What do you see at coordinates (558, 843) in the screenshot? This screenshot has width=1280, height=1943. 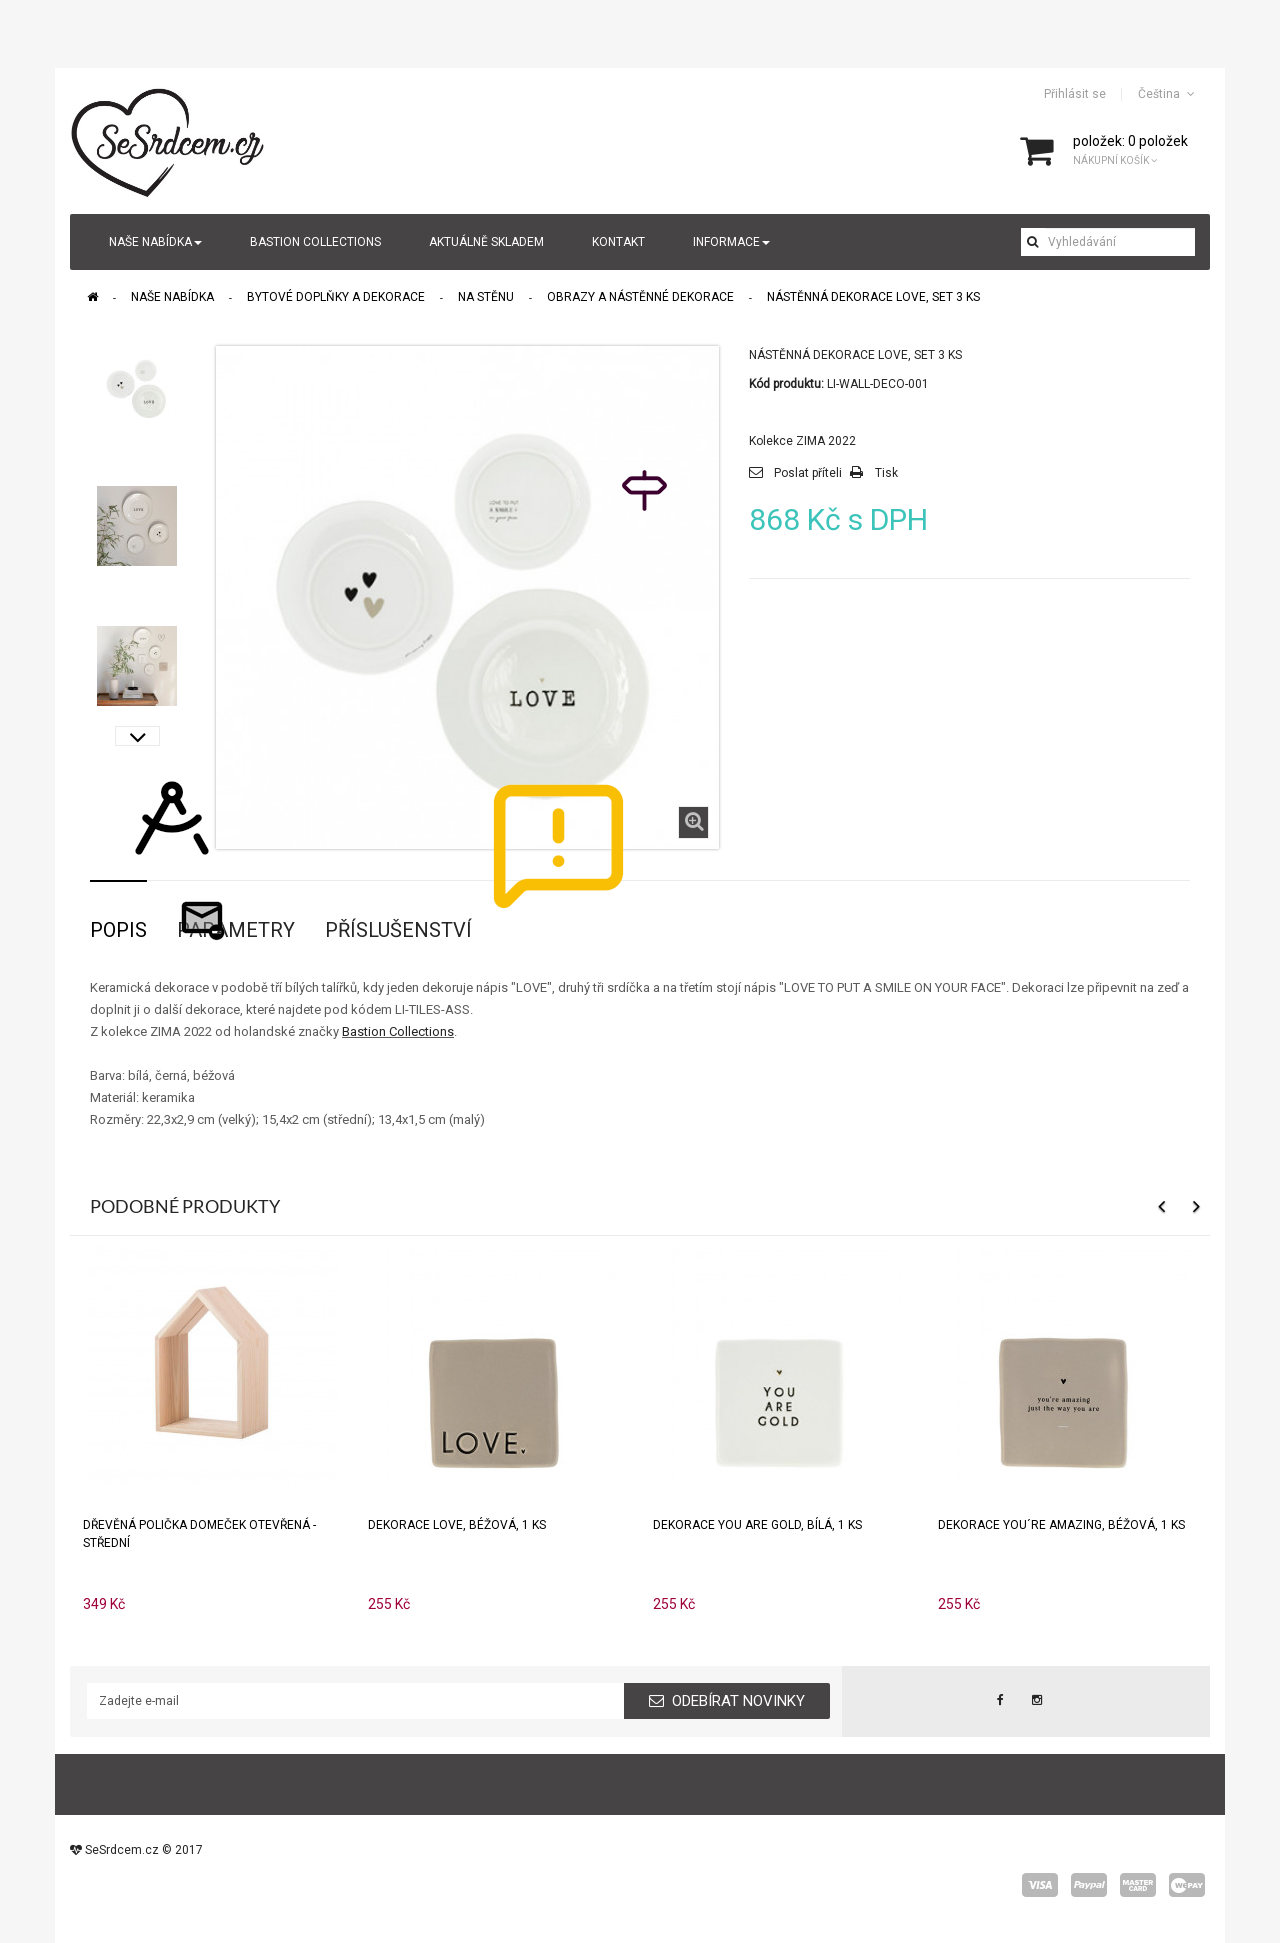 I see `message contains a warning or alert` at bounding box center [558, 843].